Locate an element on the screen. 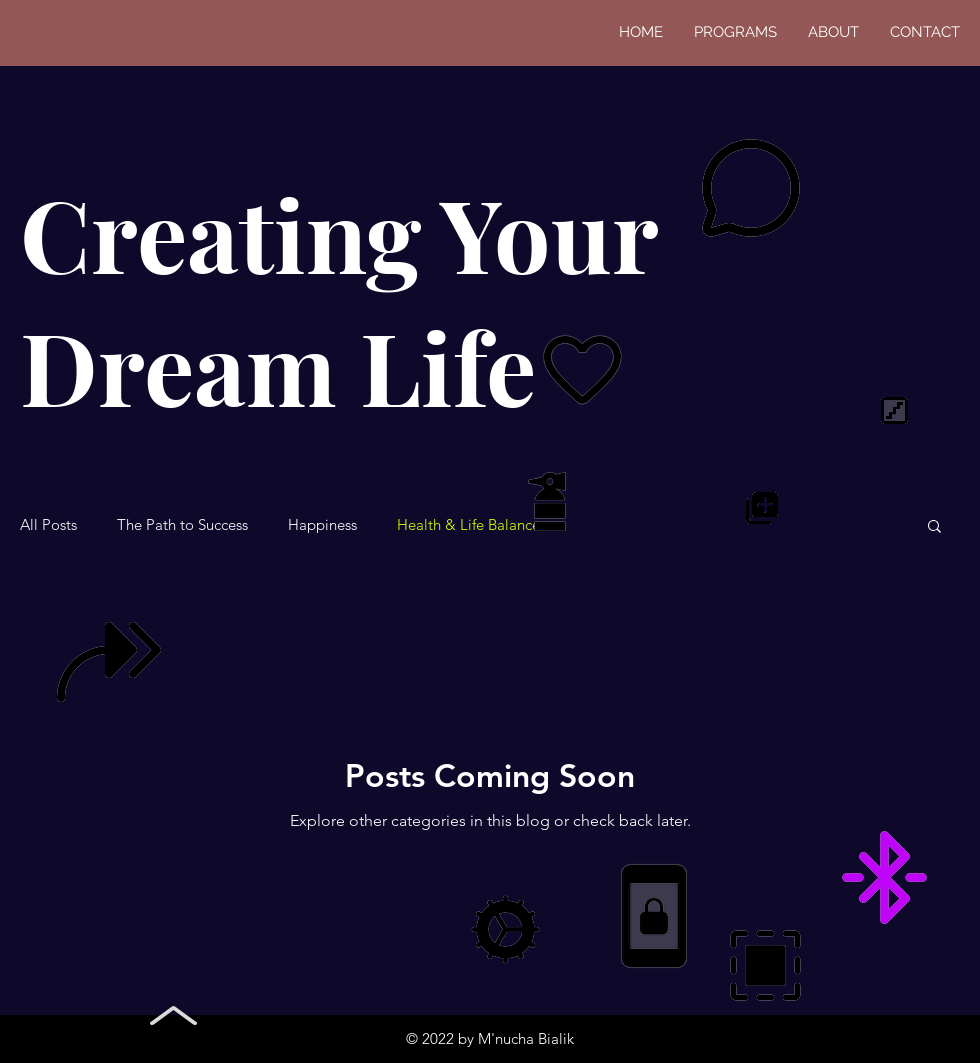 The image size is (980, 1063). select all items in the current view is located at coordinates (765, 965).